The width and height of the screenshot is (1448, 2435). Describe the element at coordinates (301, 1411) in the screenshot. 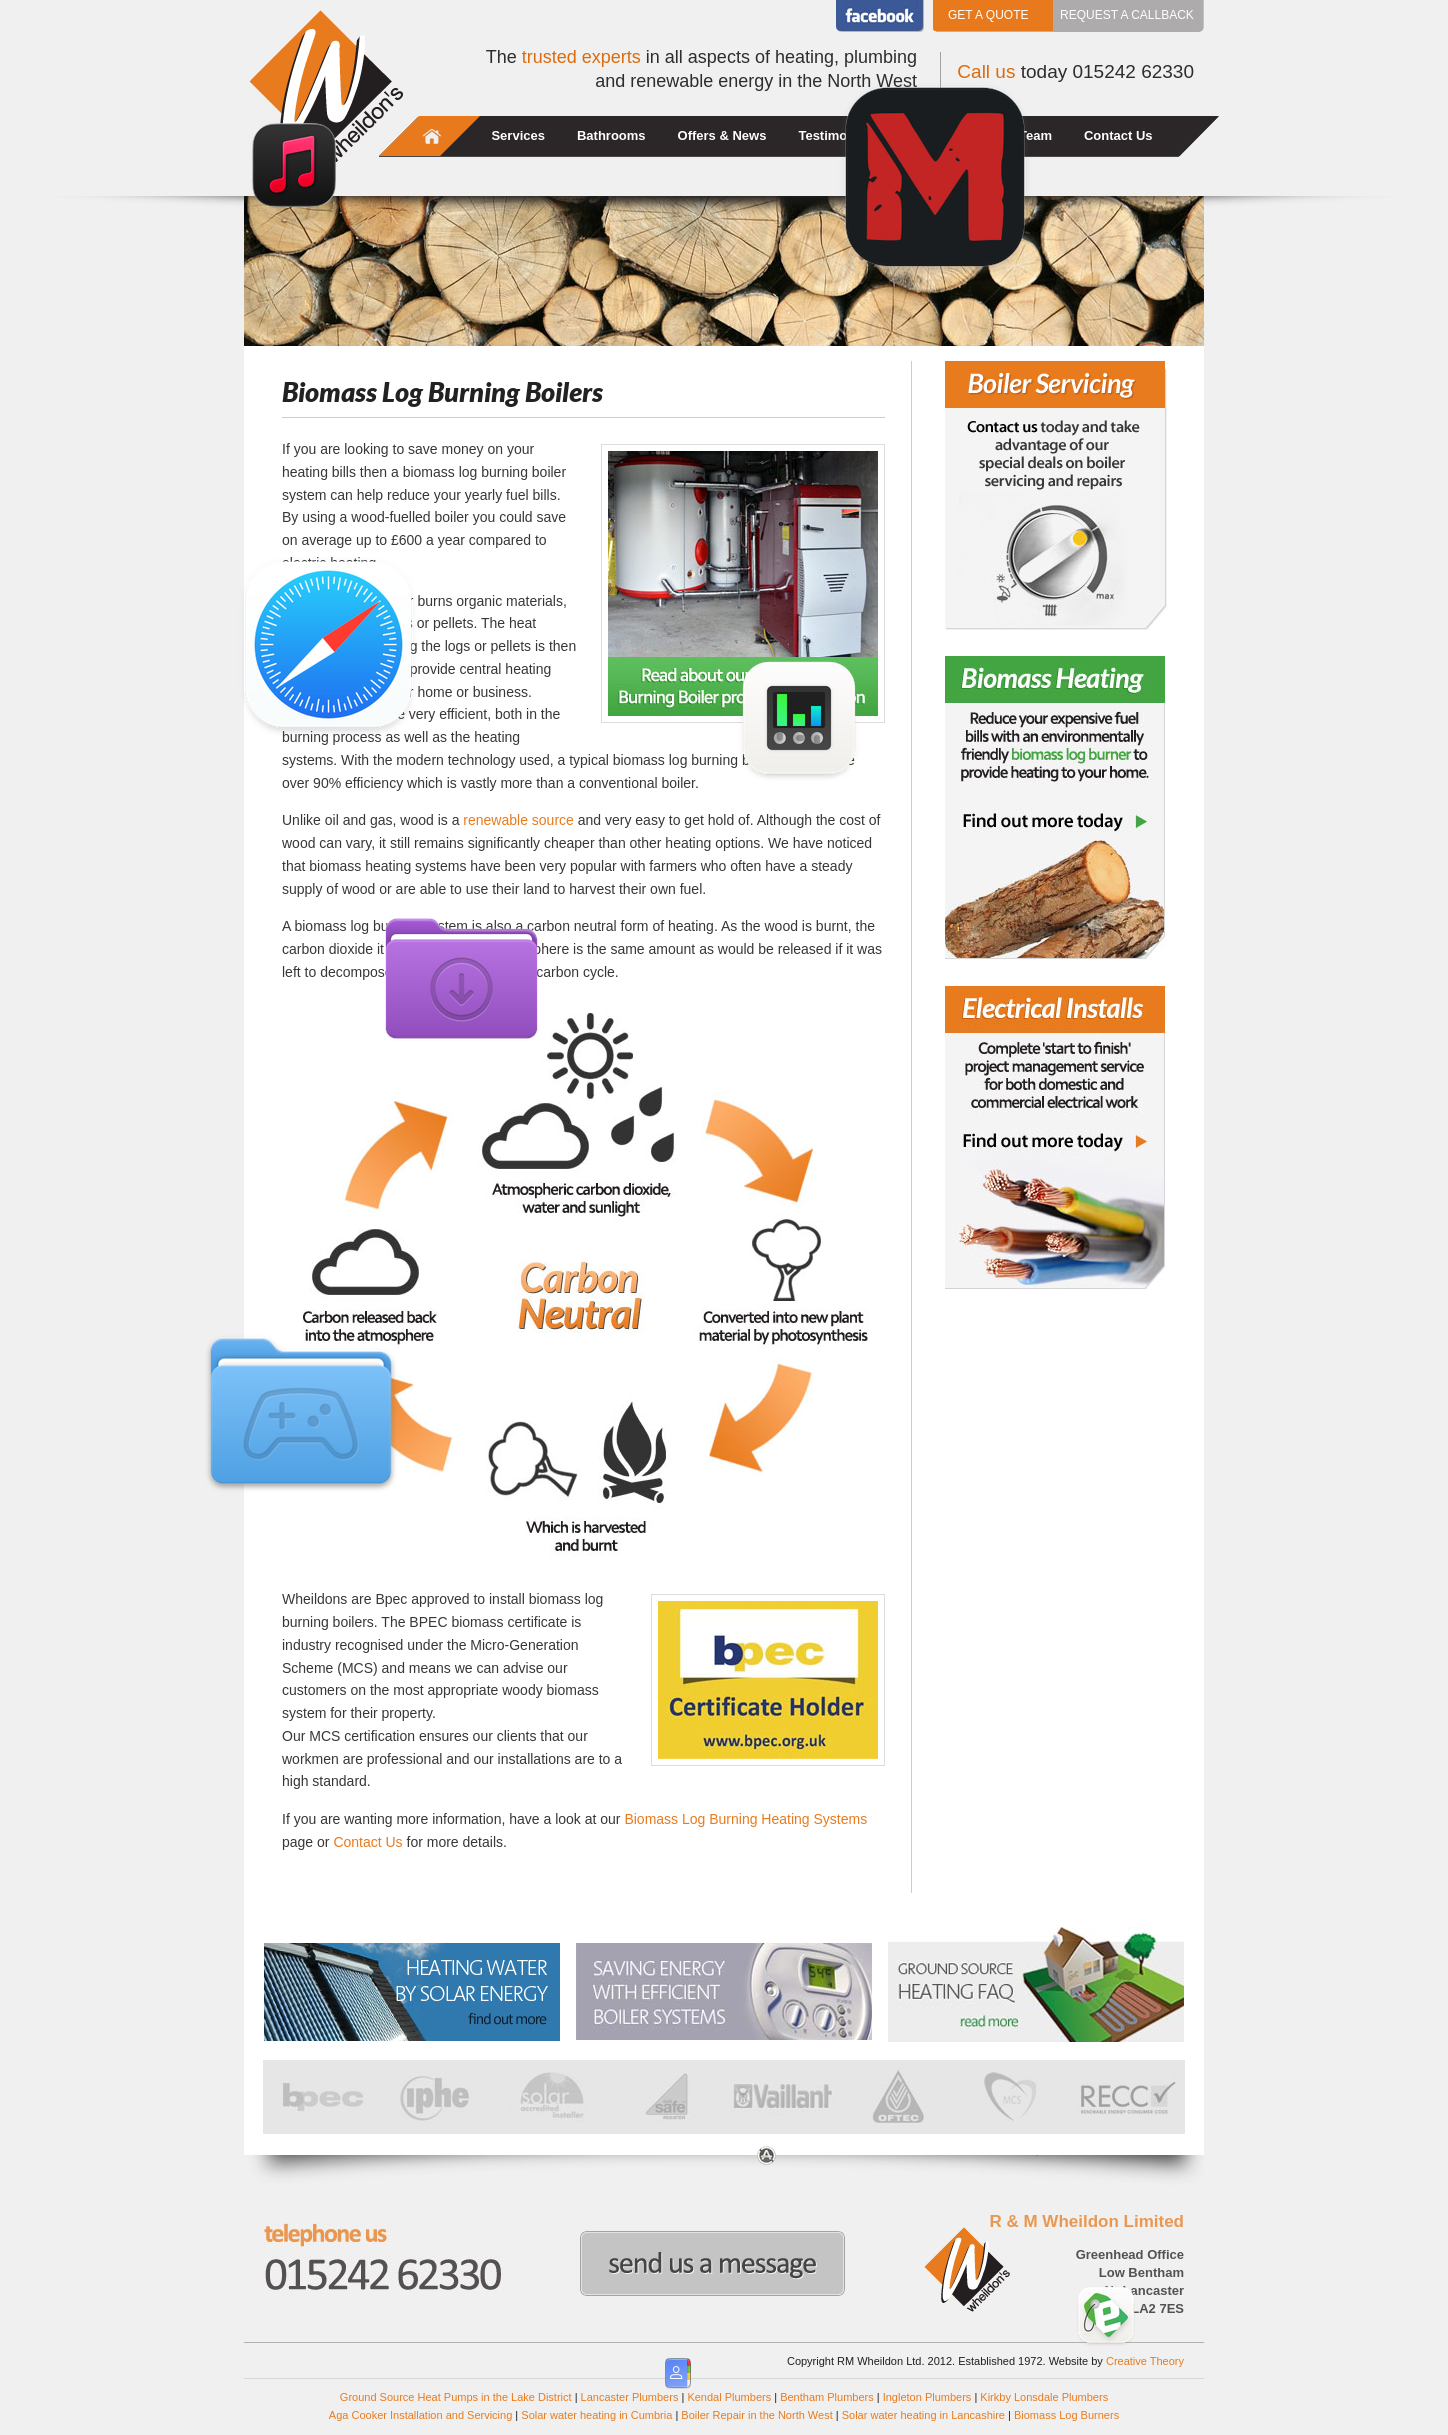

I see `open your games folder` at that location.